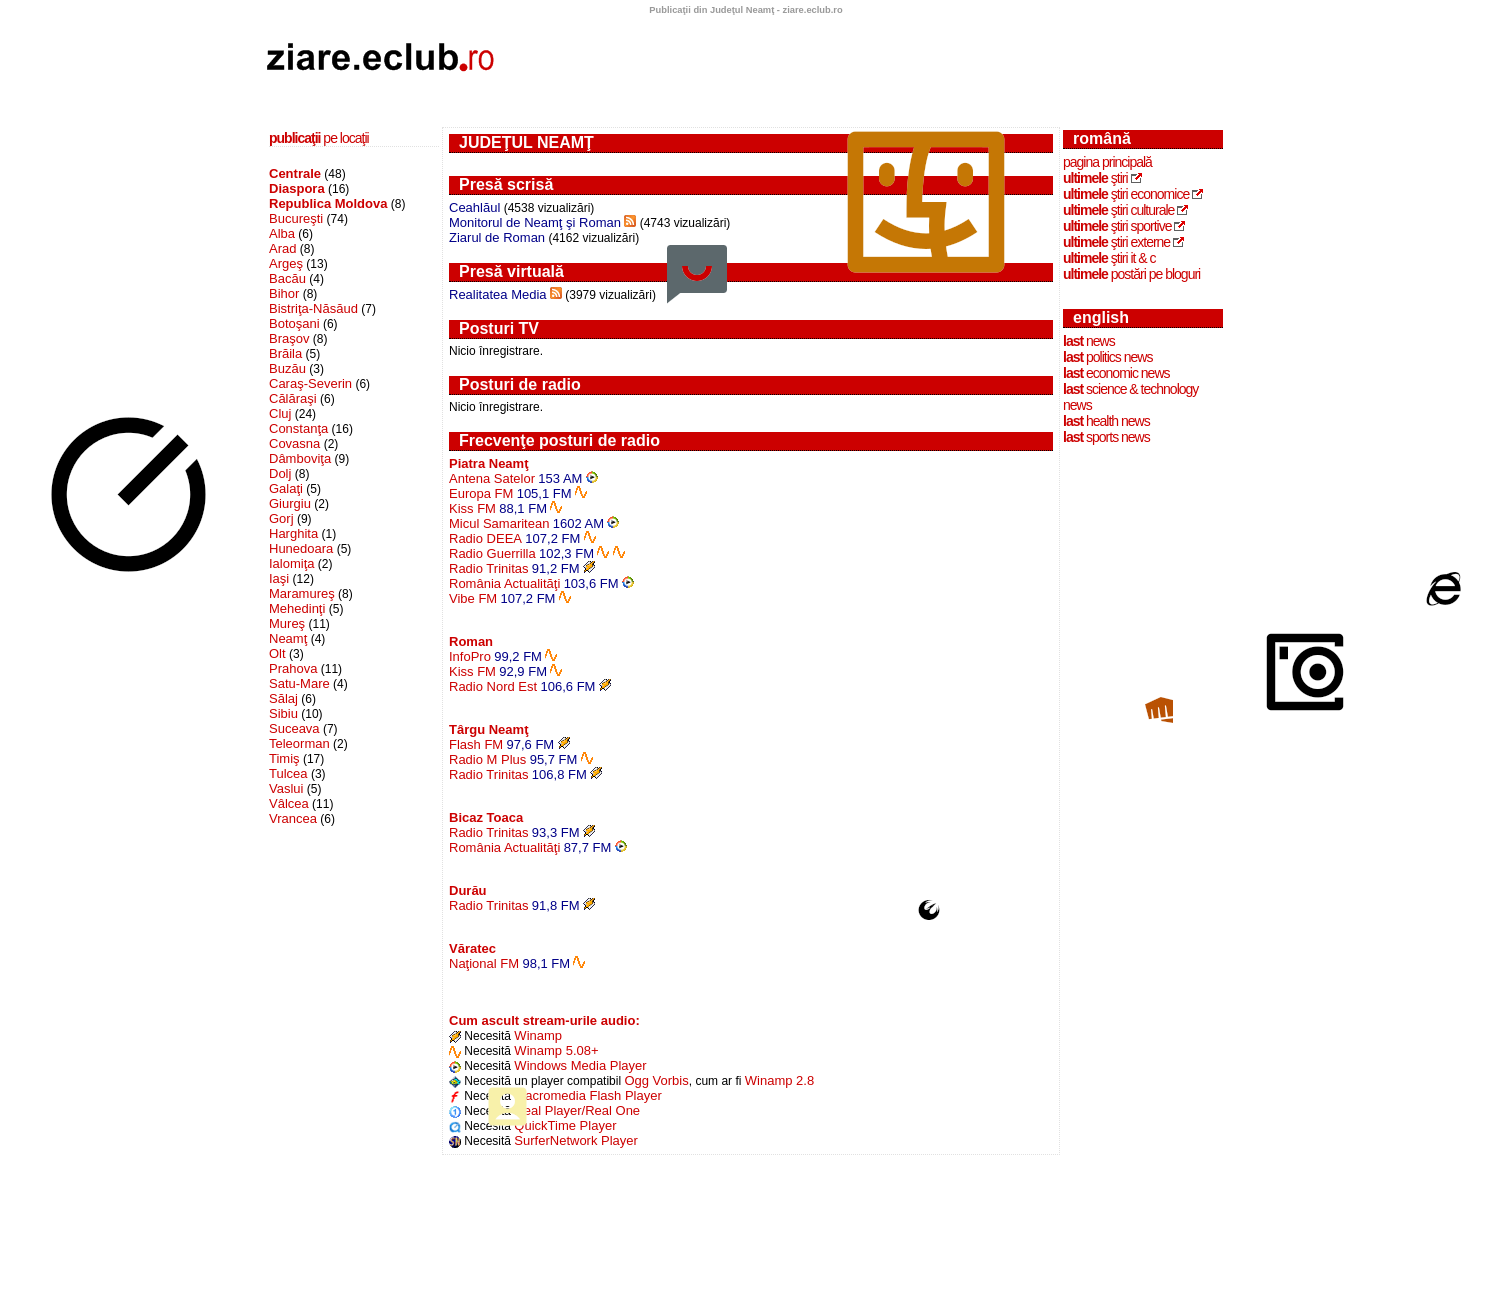 This screenshot has width=1492, height=1295. What do you see at coordinates (1305, 672) in the screenshot?
I see `access photo gallery` at bounding box center [1305, 672].